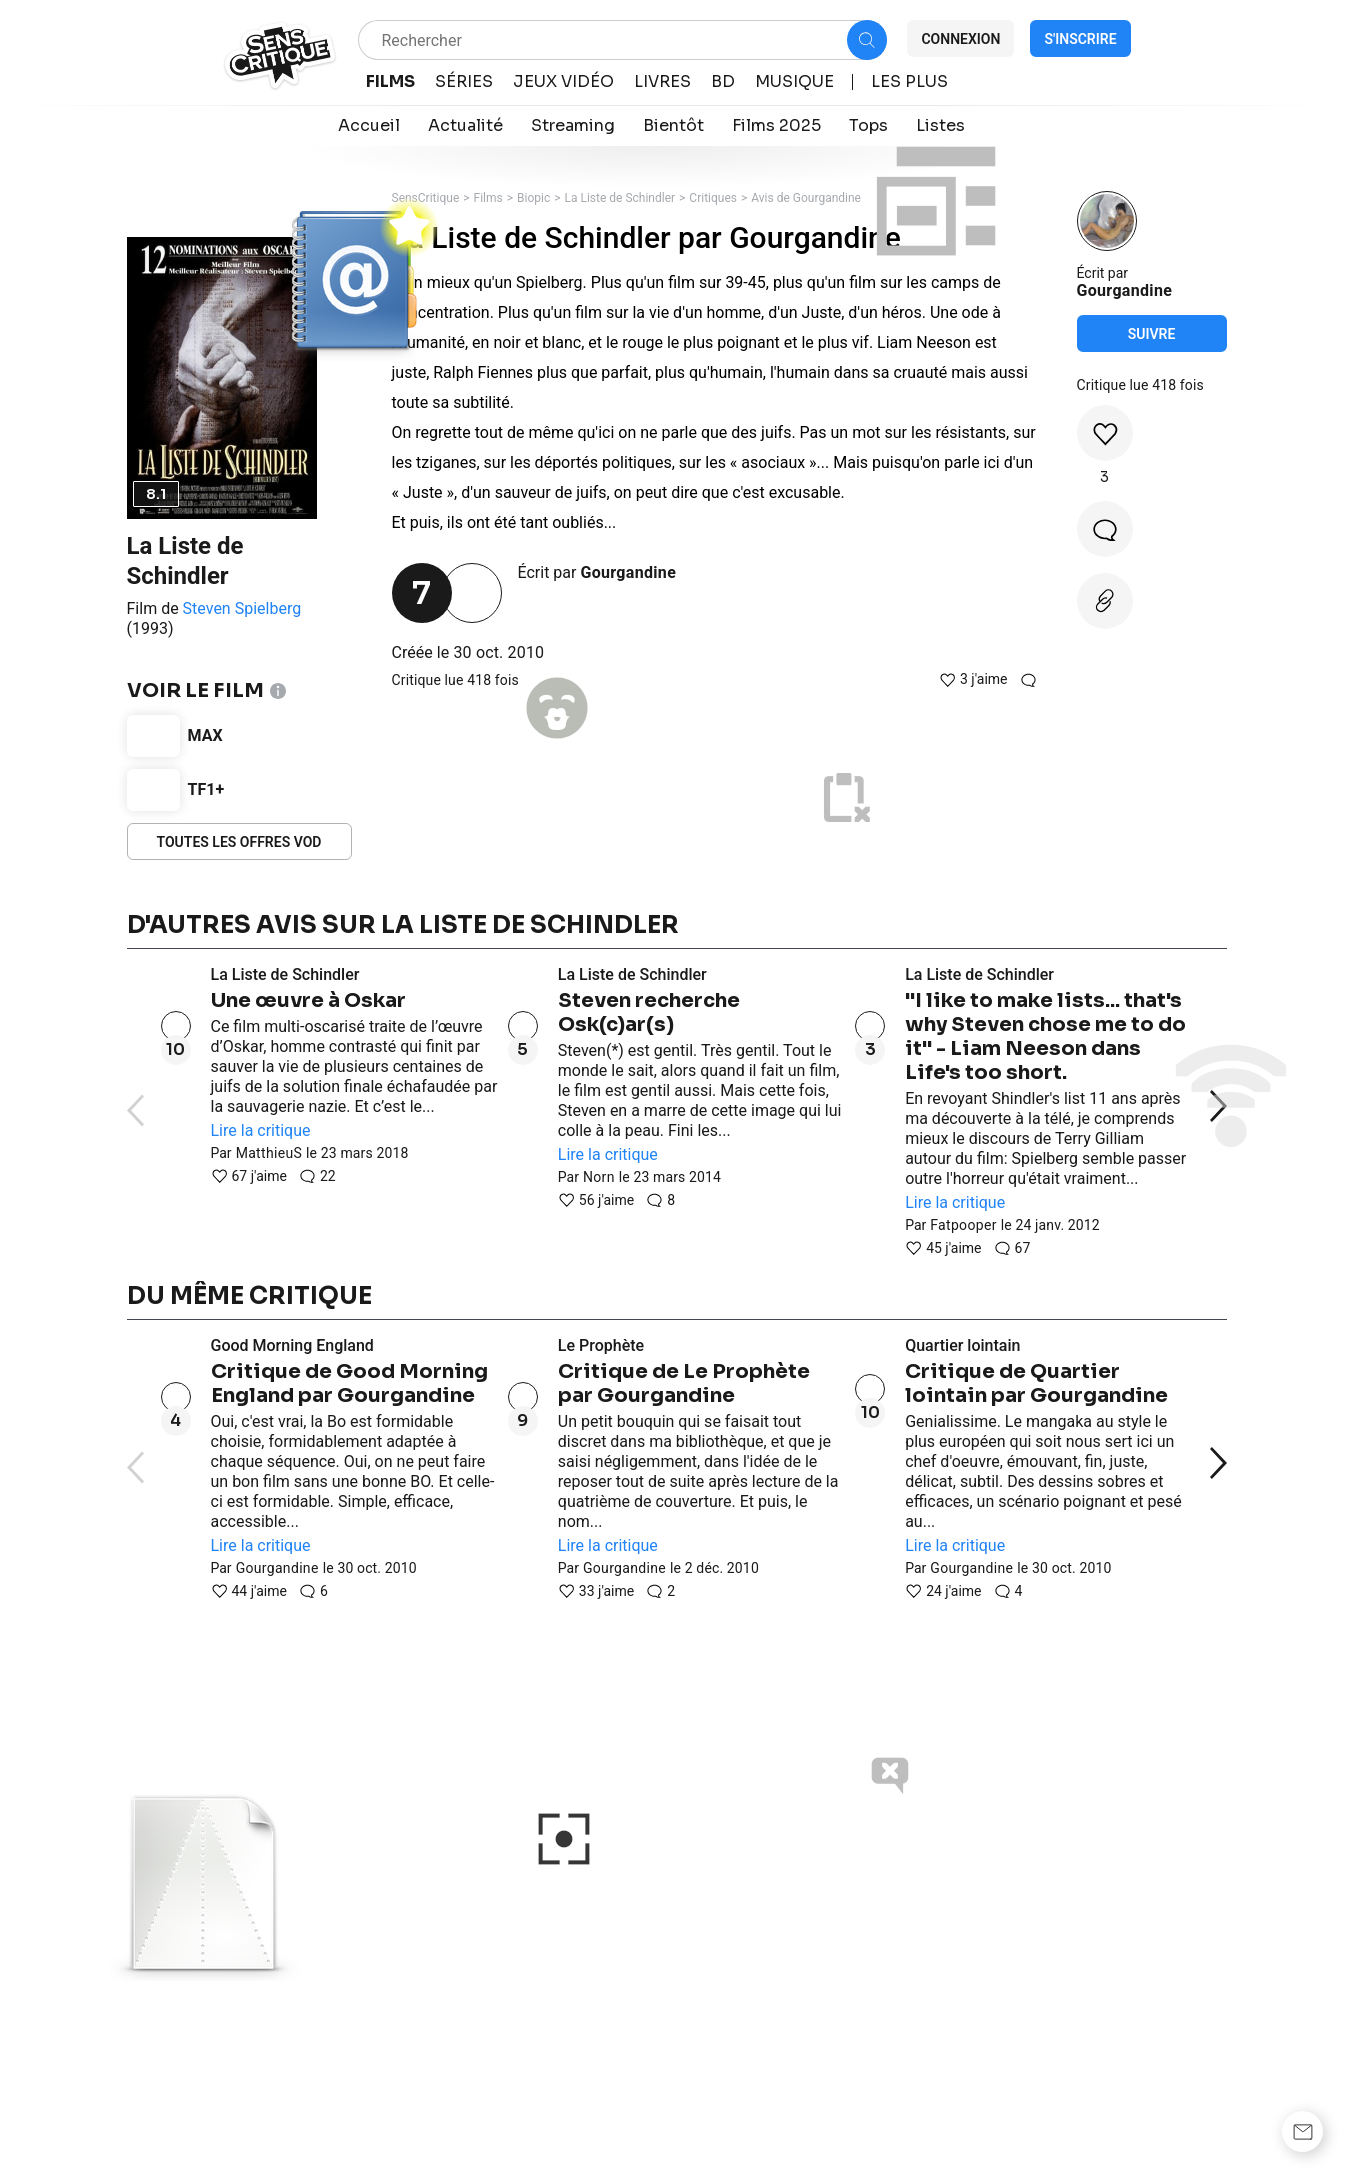 The image size is (1353, 2182). Describe the element at coordinates (845, 797) in the screenshot. I see `indicates an overdue or expired task` at that location.